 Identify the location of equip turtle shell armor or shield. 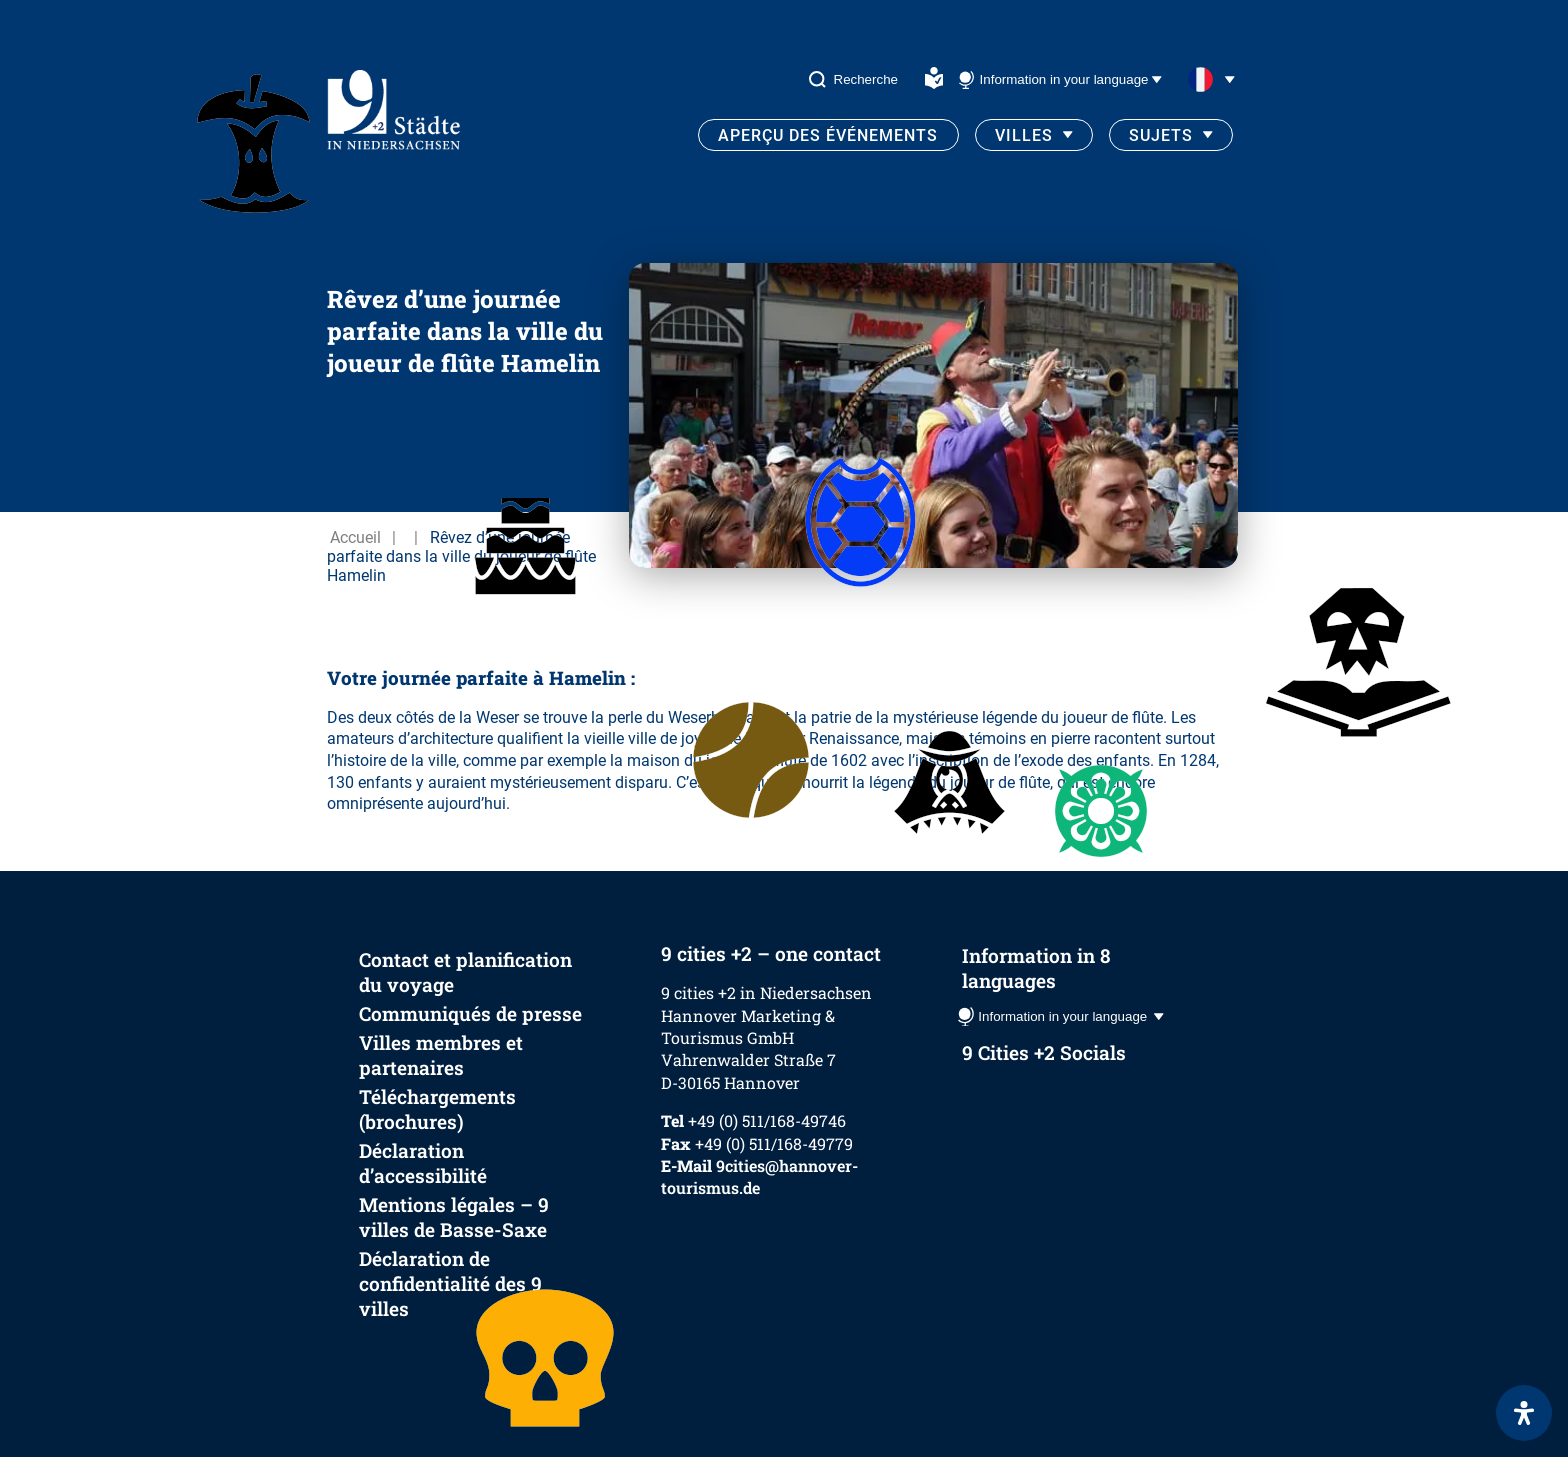
(859, 522).